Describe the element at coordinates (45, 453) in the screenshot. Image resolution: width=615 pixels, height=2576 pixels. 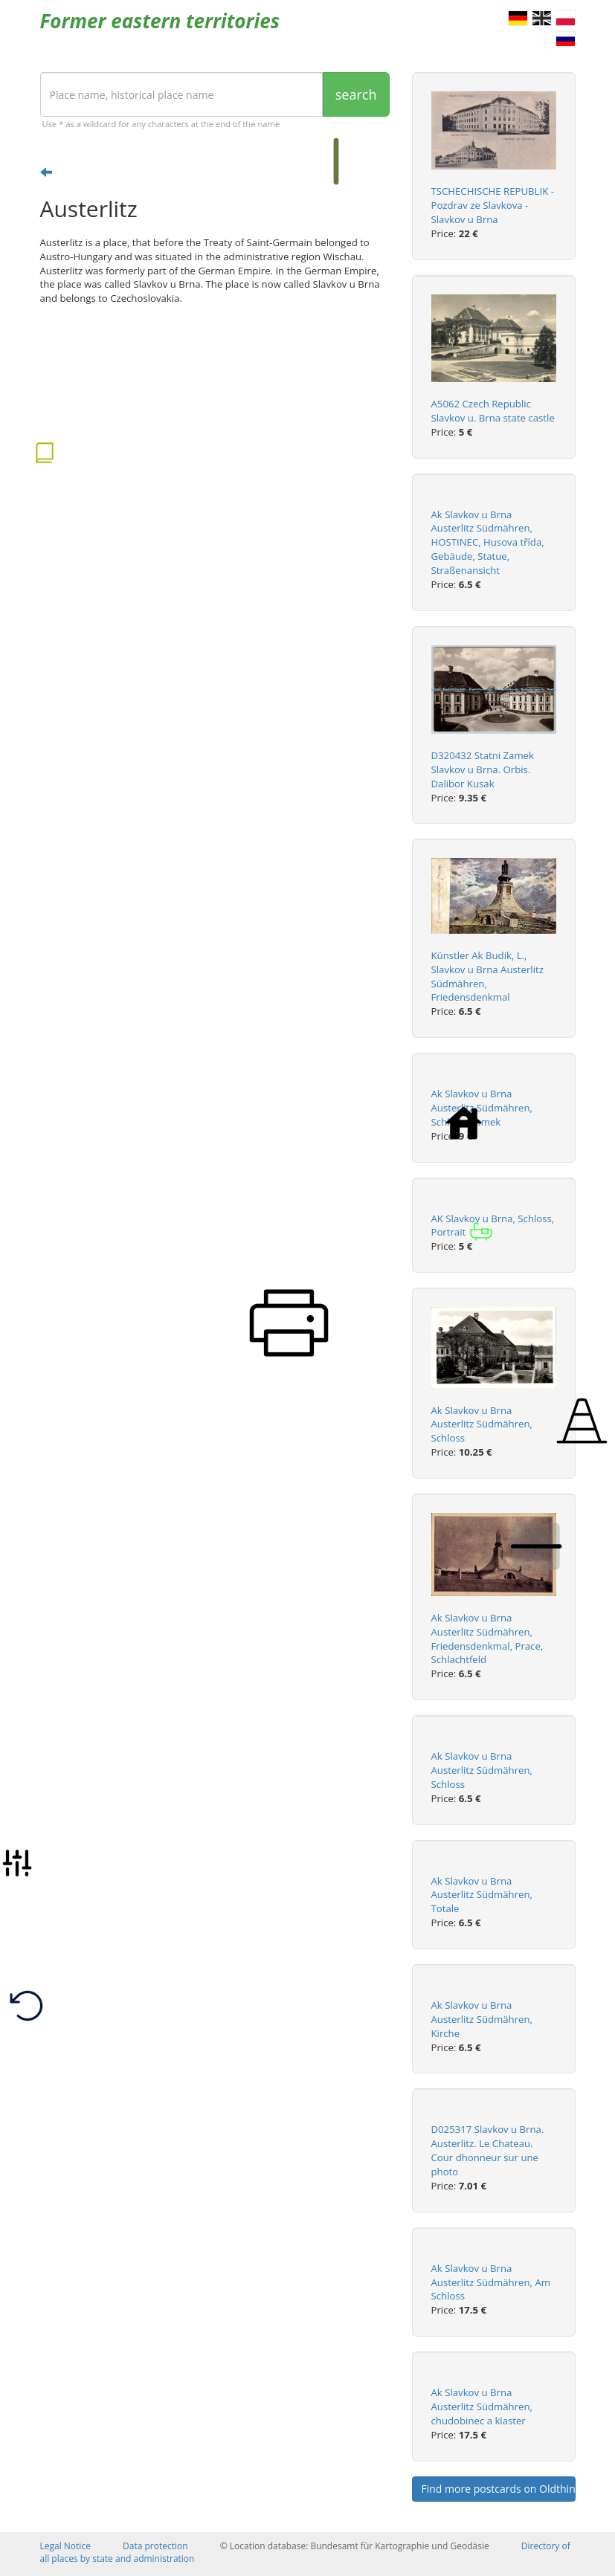
I see `open a book or reading app` at that location.